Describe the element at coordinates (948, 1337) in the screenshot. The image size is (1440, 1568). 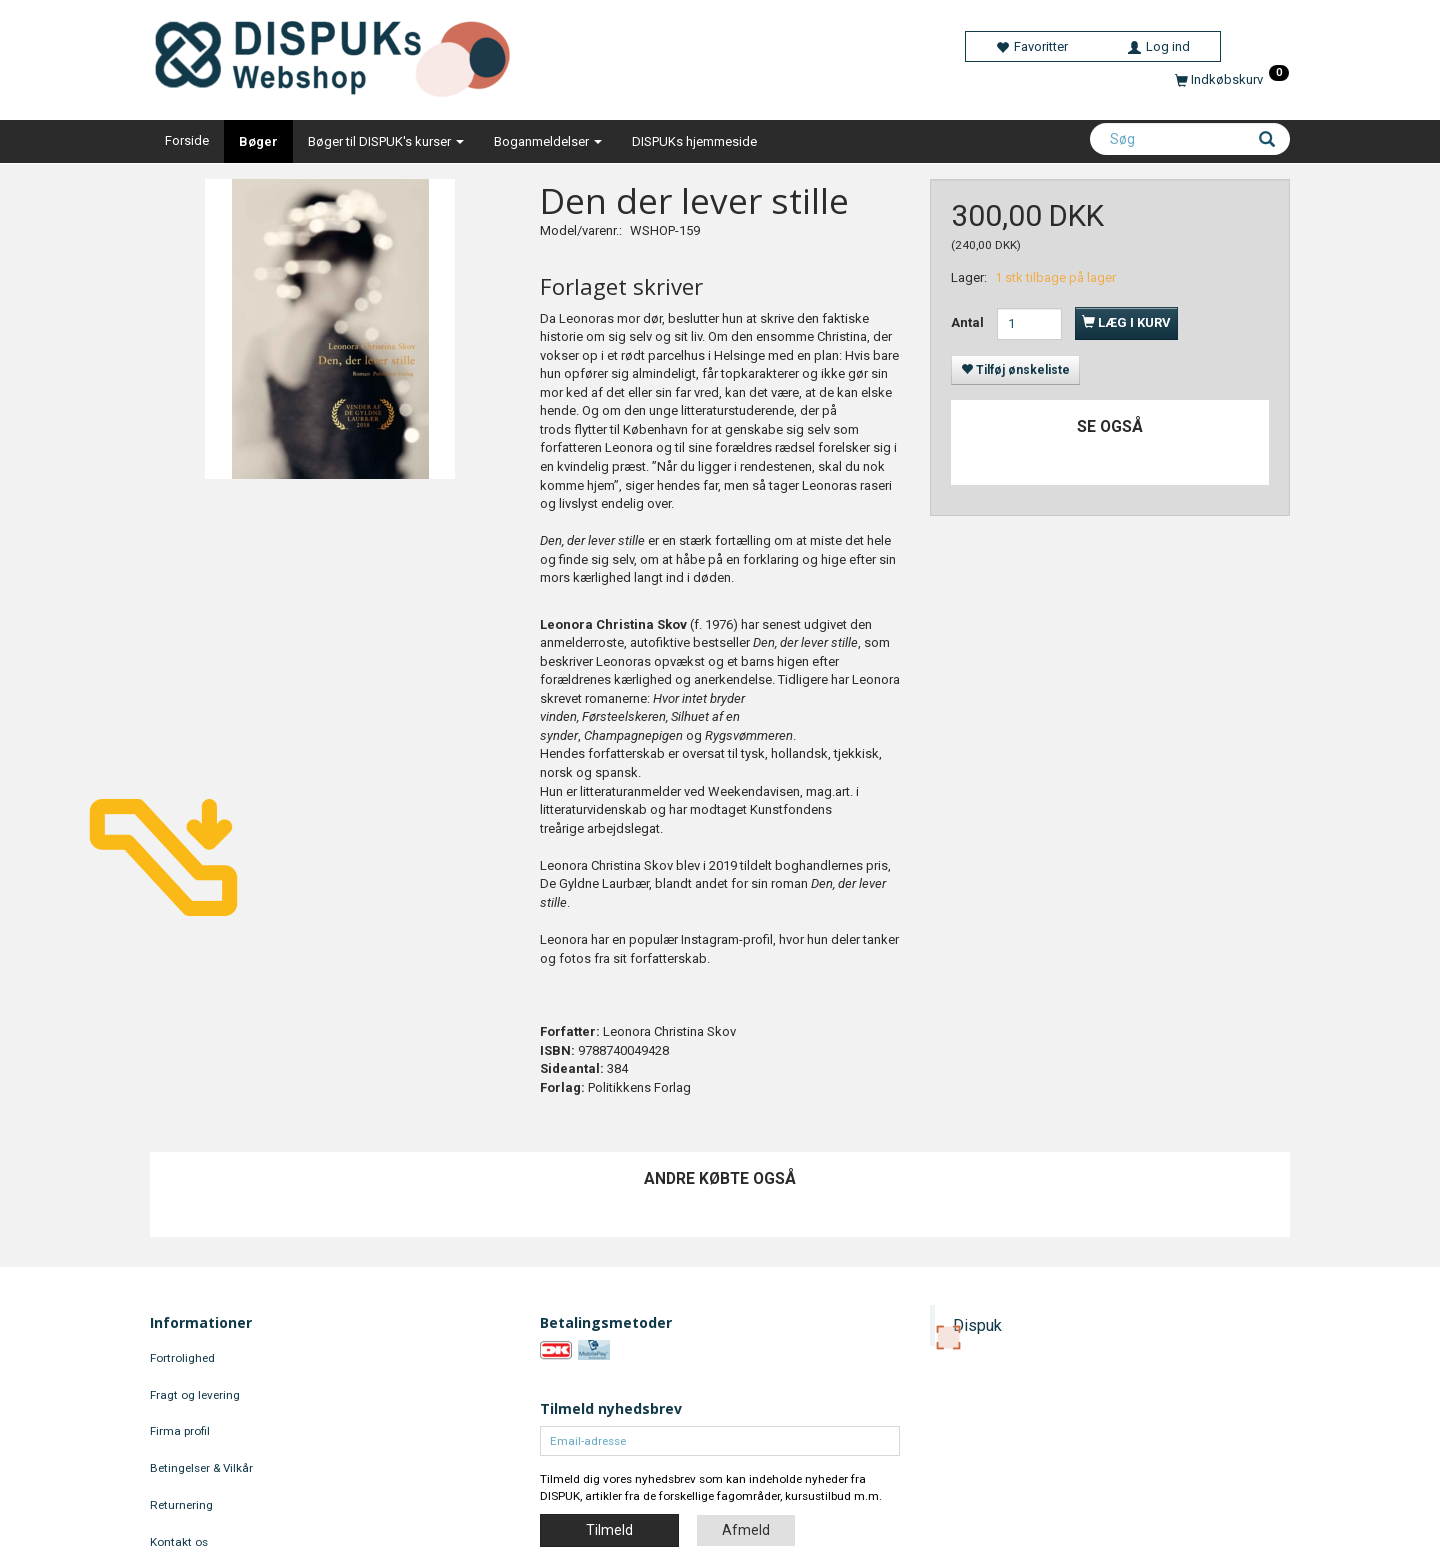
I see `expand to fullscreen mode` at that location.